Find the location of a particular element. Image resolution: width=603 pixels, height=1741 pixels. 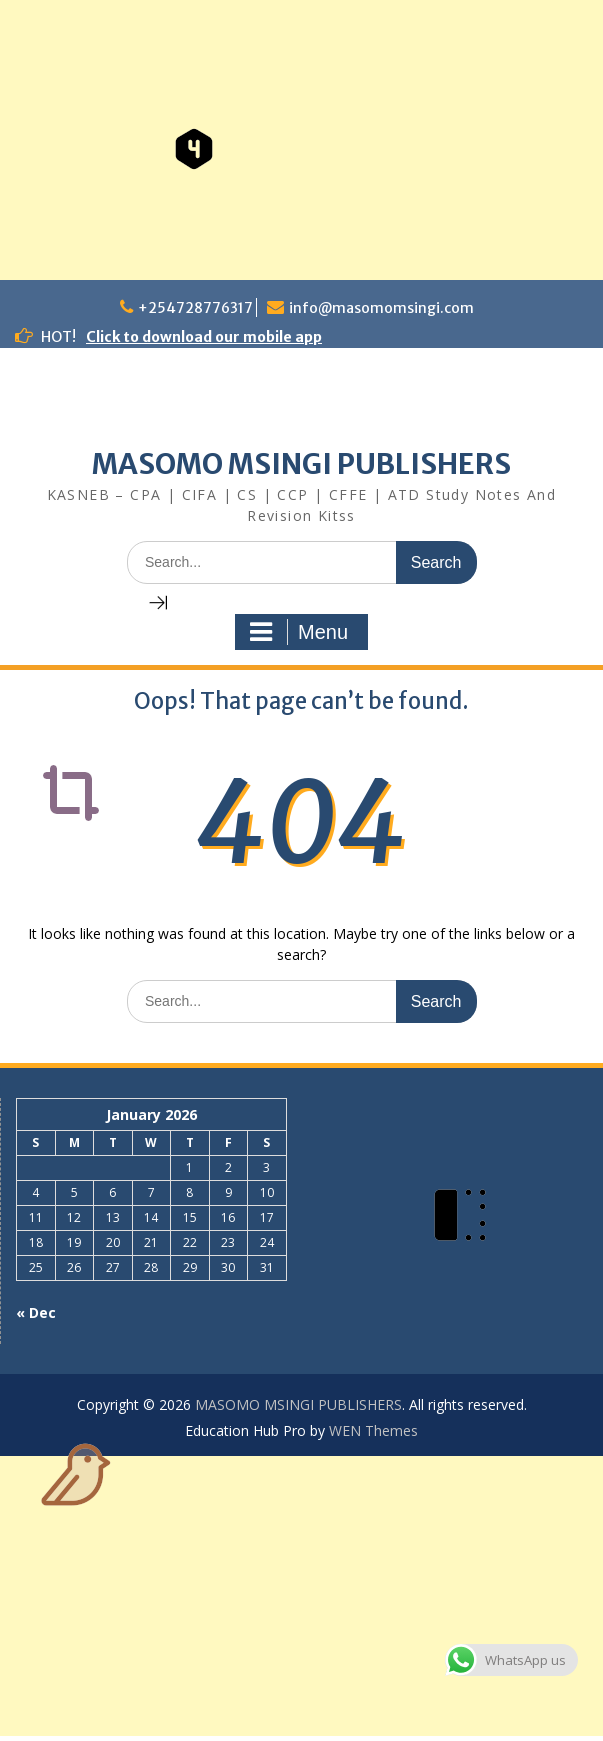

step 4 in a multi-step process is located at coordinates (194, 149).